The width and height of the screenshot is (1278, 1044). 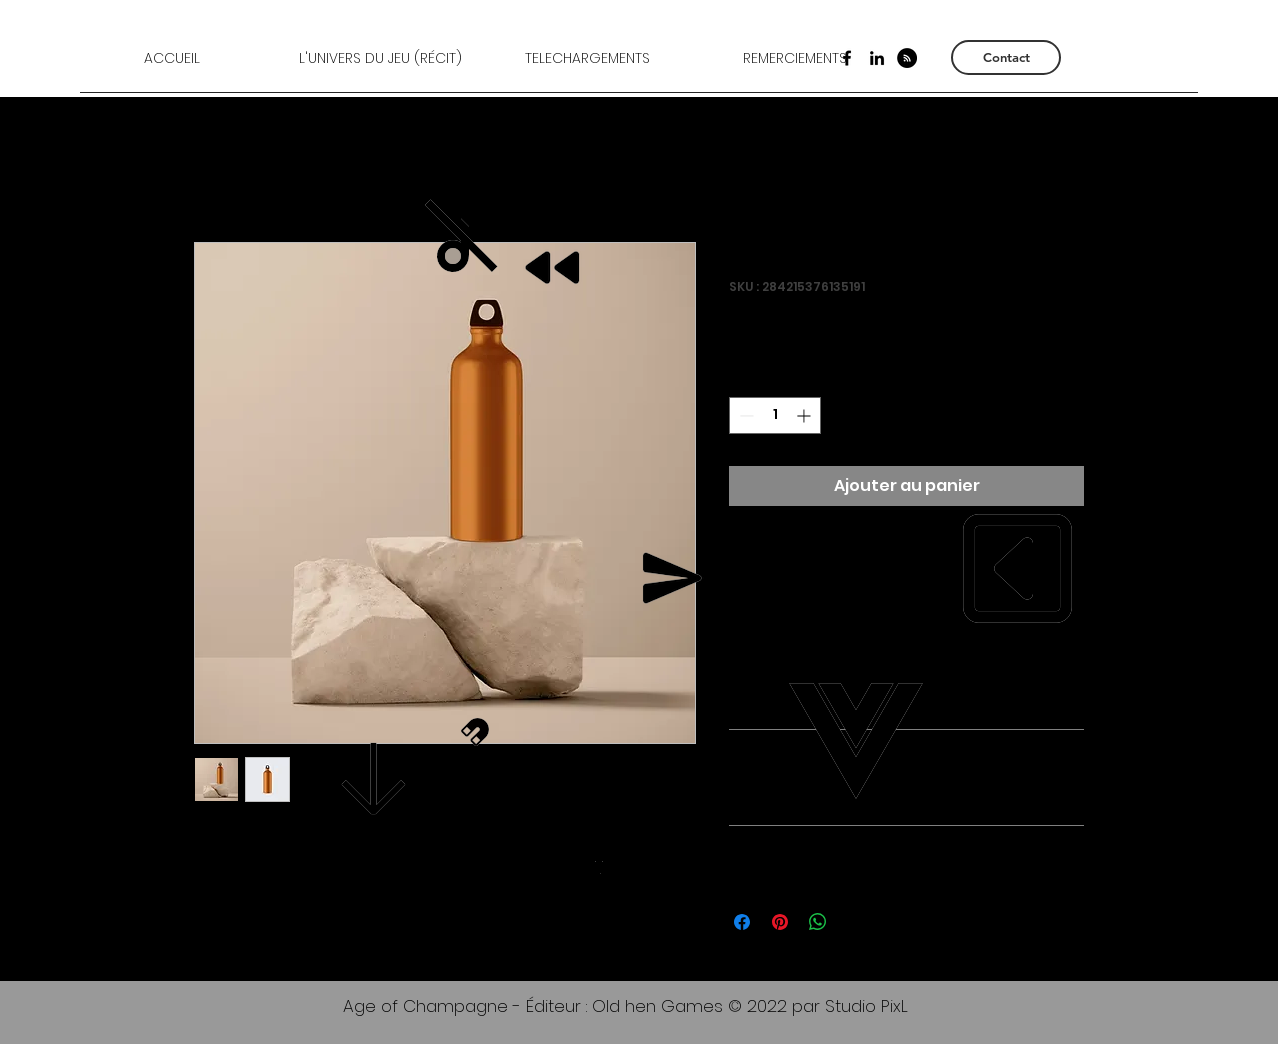 What do you see at coordinates (856, 741) in the screenshot?
I see `Vue.js framework logo` at bounding box center [856, 741].